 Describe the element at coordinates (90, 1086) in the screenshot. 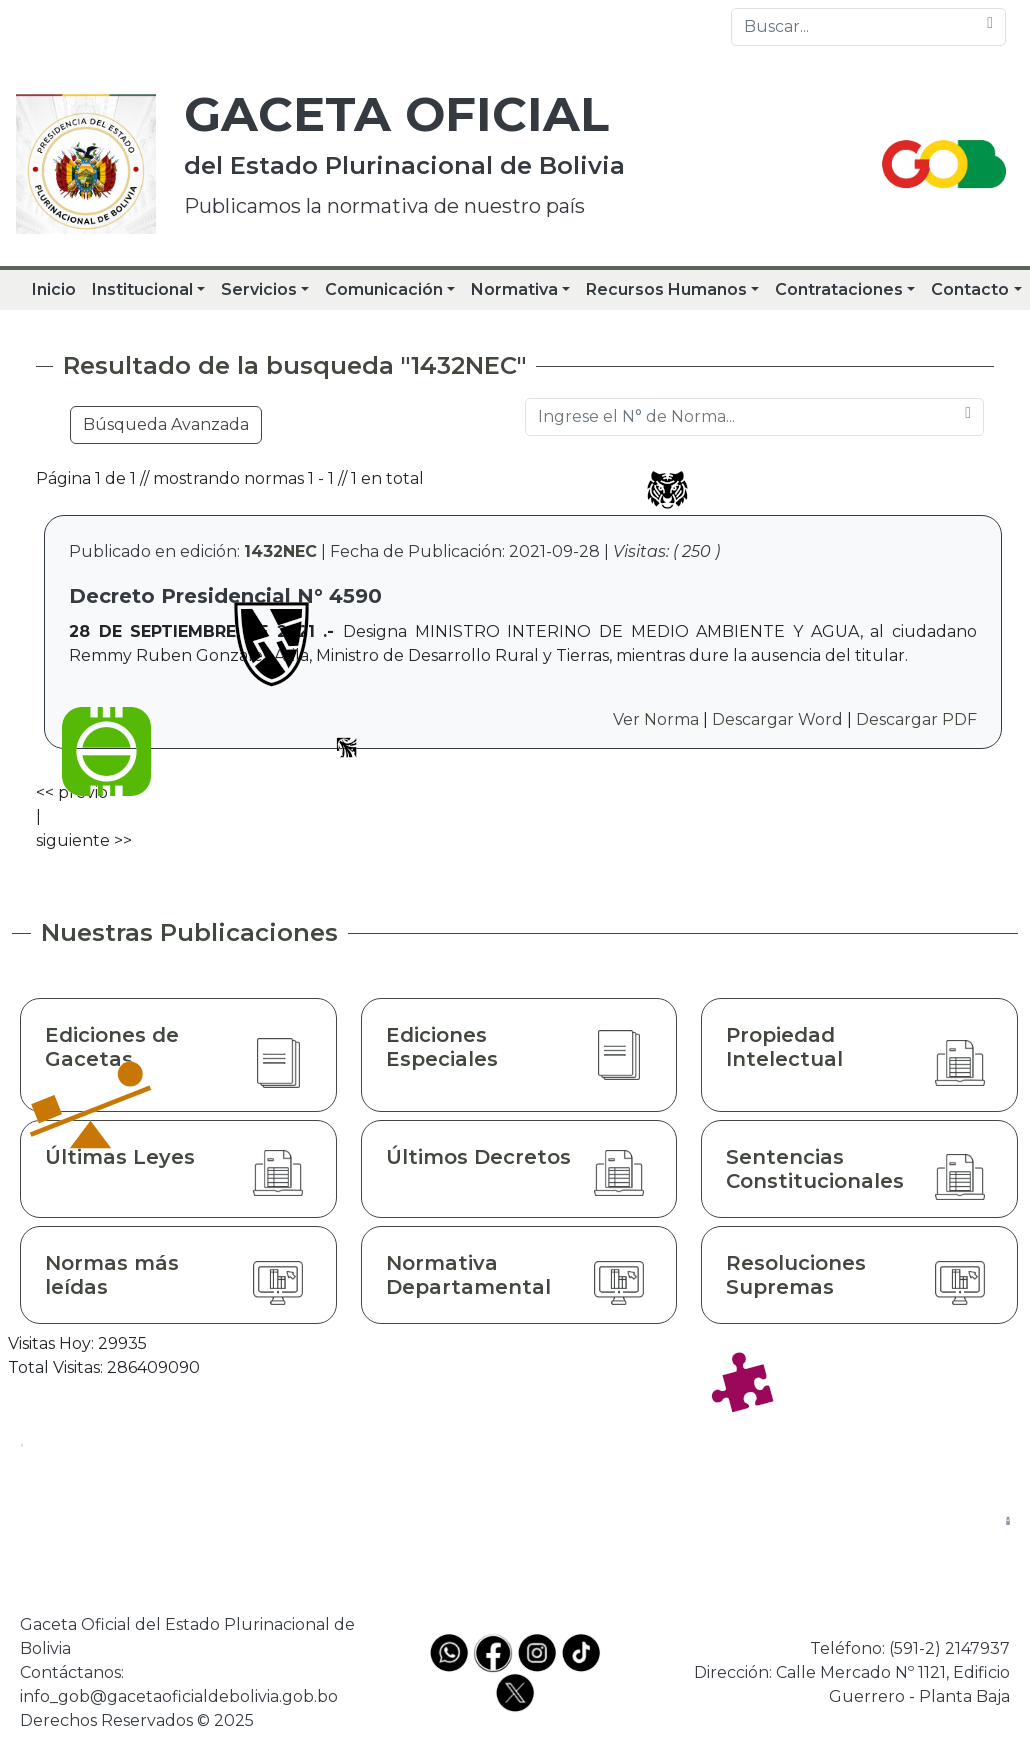

I see `indicates an unbalanced or unequal state` at that location.